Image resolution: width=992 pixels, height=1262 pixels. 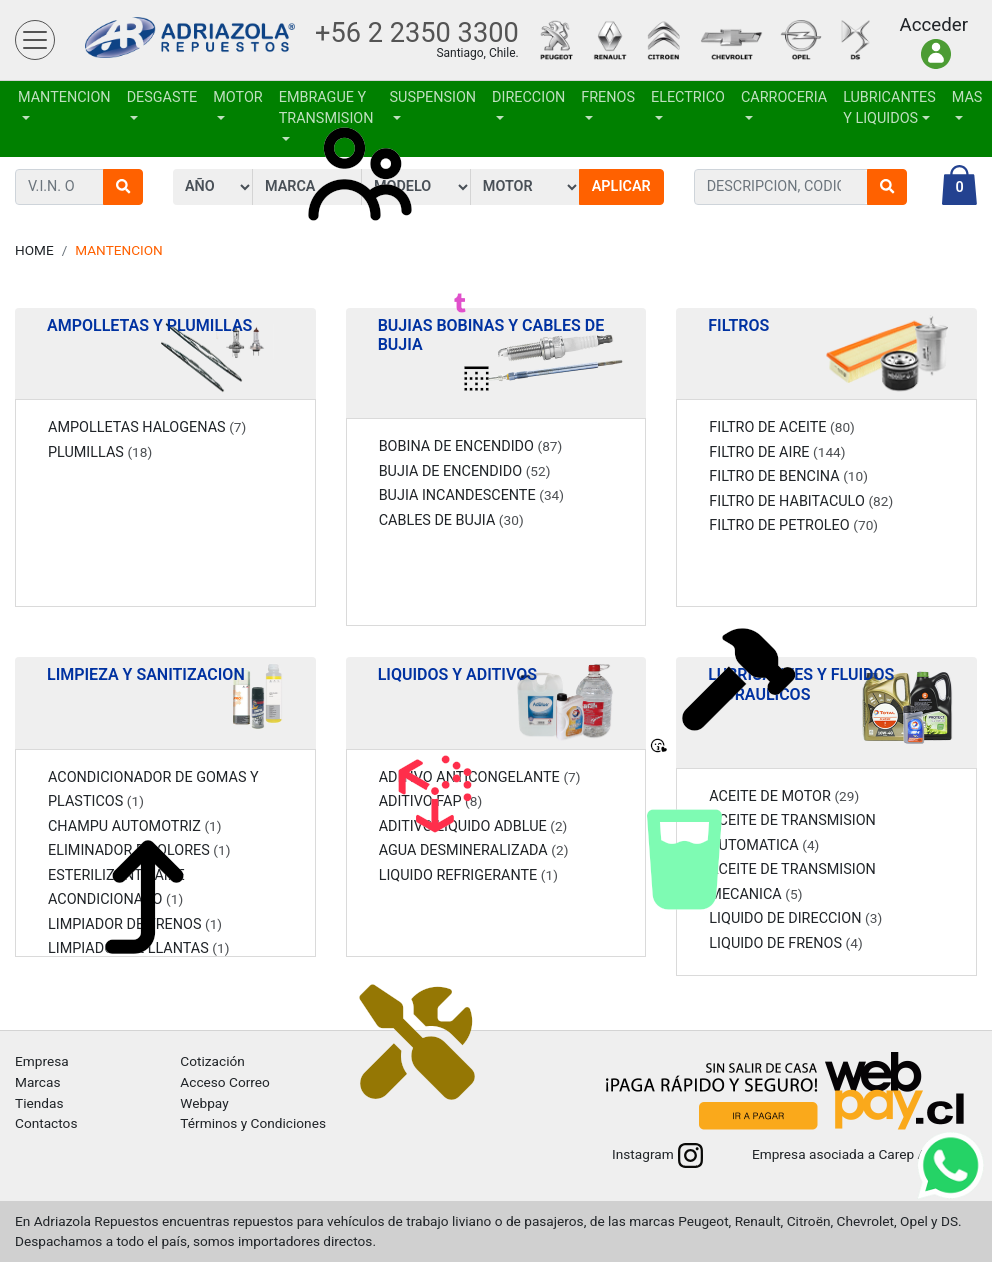 What do you see at coordinates (360, 174) in the screenshot?
I see `view contacts or friends list` at bounding box center [360, 174].